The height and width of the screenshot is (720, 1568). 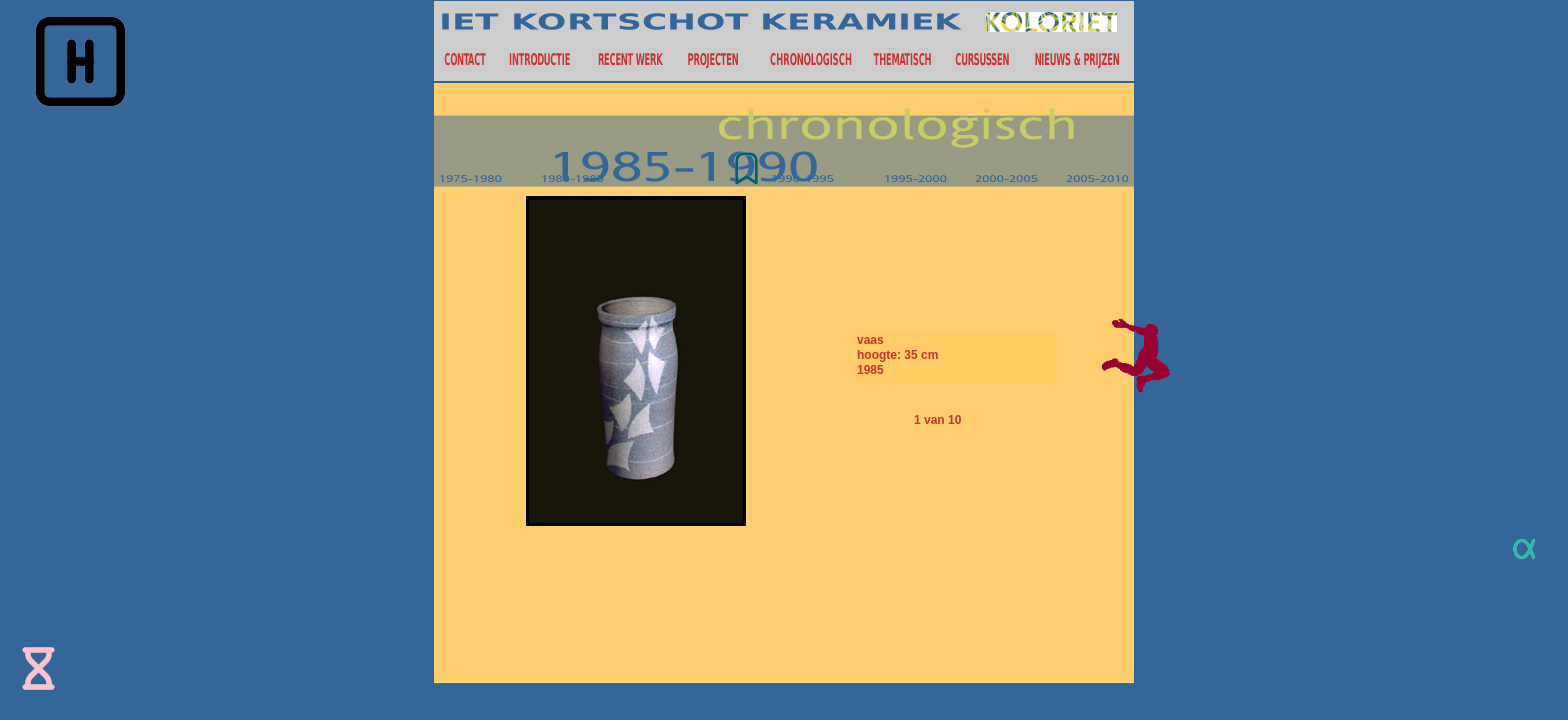 I want to click on save this item for later, so click(x=746, y=168).